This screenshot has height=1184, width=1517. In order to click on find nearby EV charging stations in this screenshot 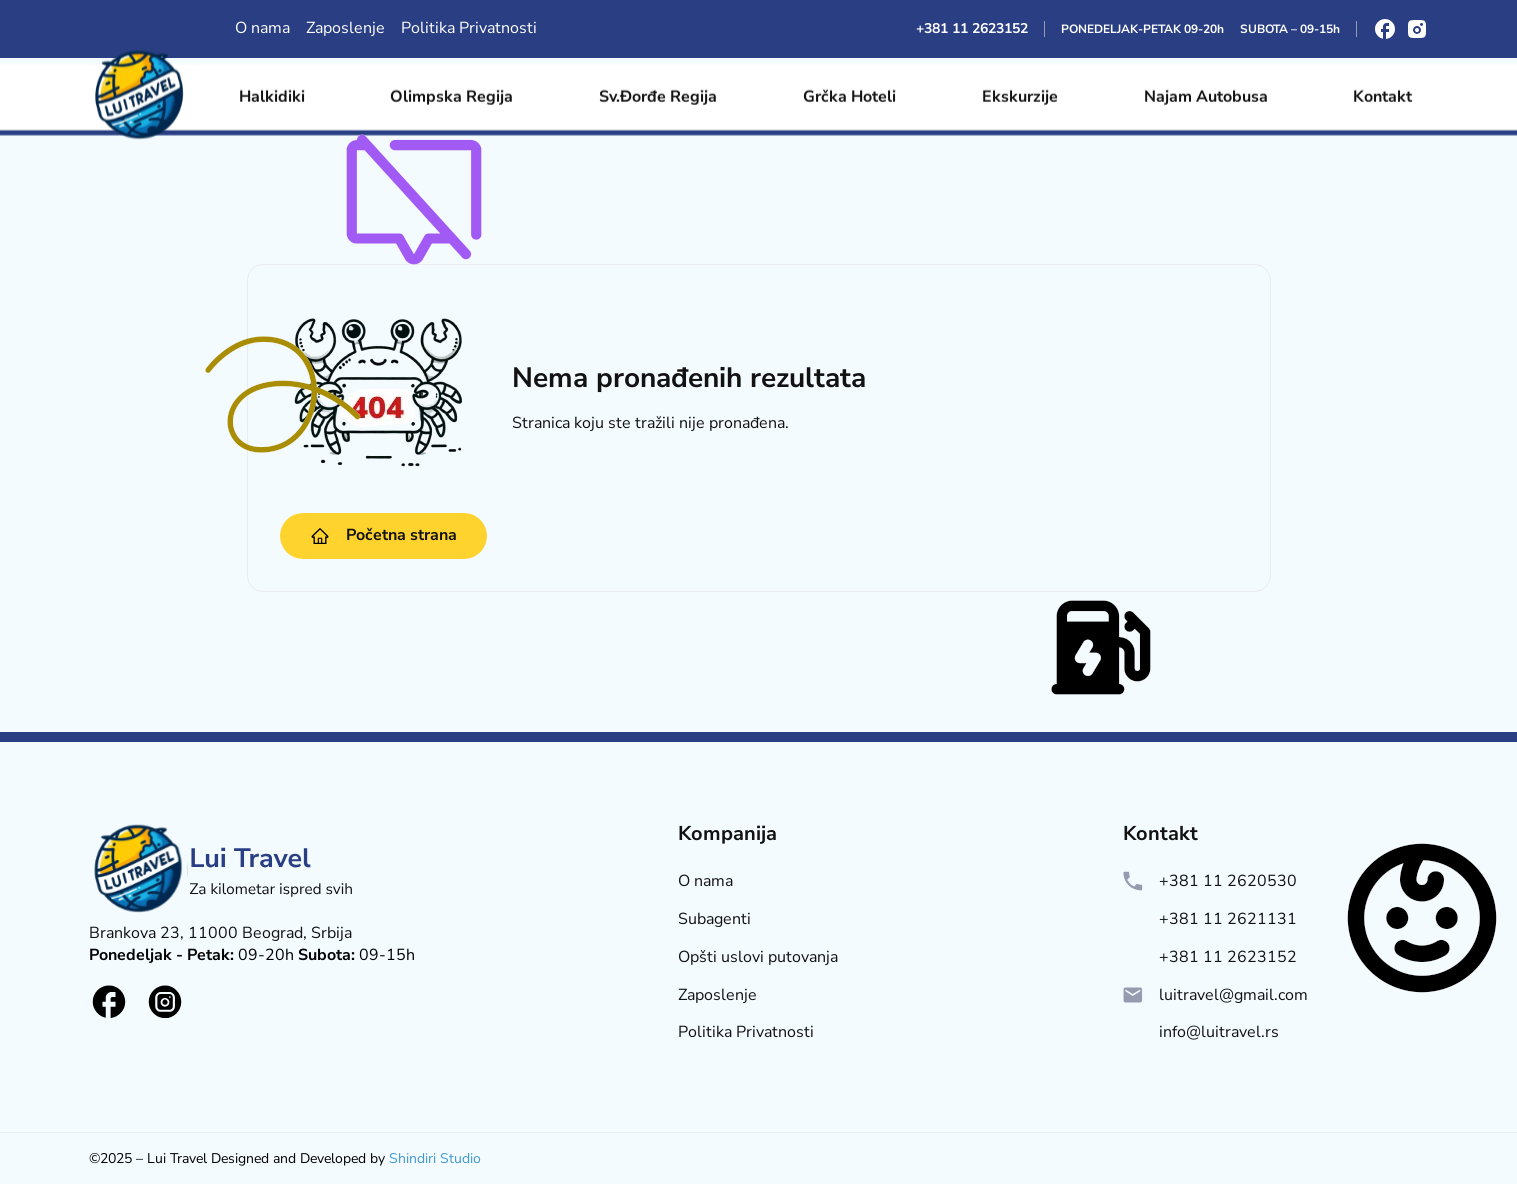, I will do `click(1103, 647)`.